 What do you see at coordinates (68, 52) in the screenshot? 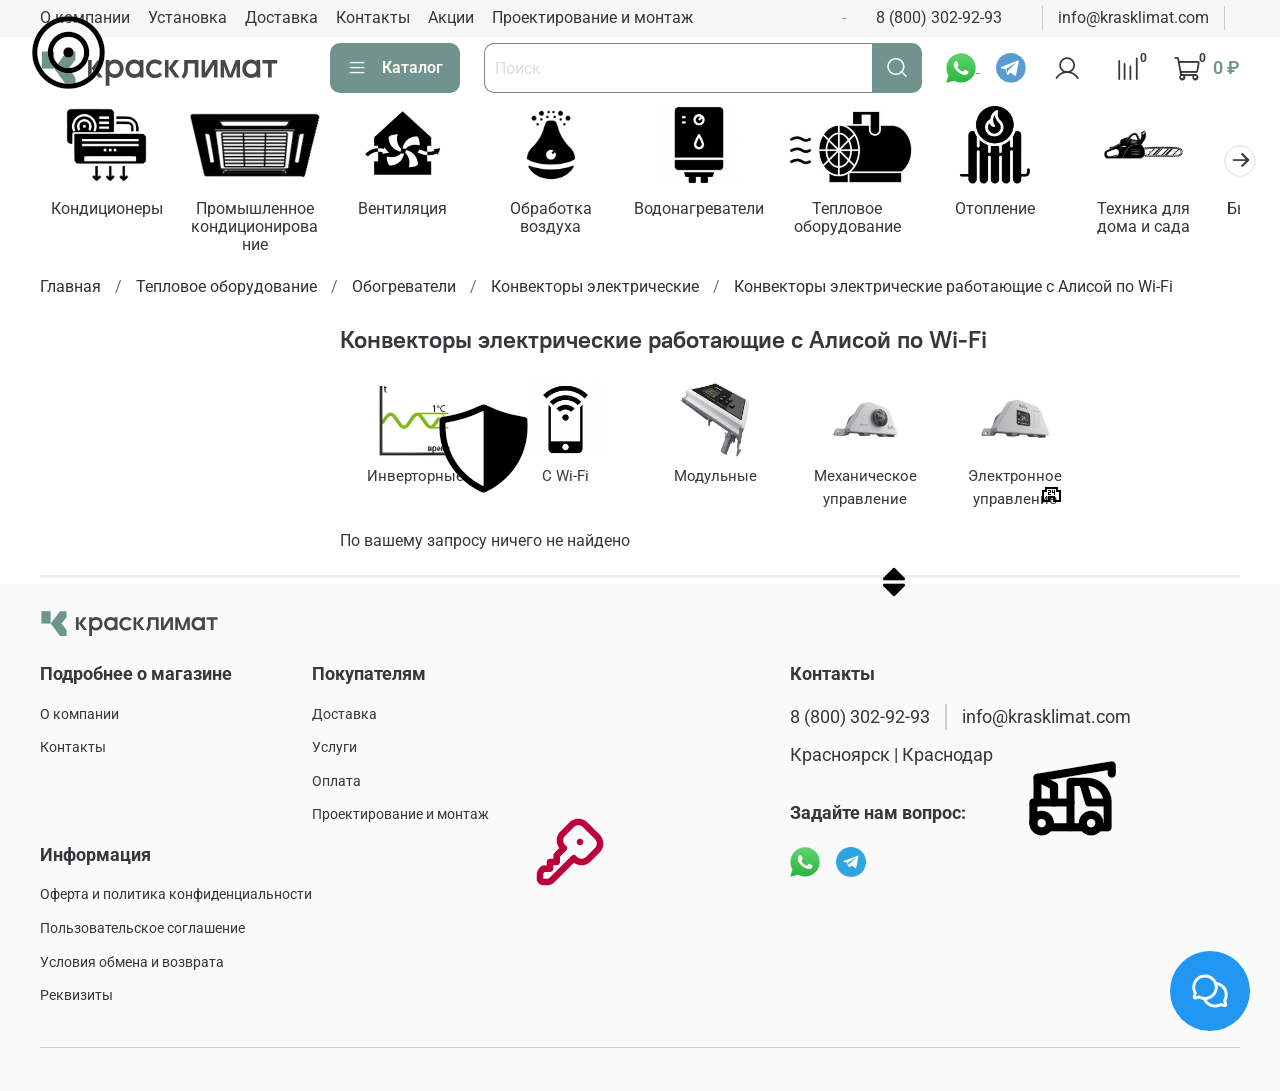
I see `set a target or goal` at bounding box center [68, 52].